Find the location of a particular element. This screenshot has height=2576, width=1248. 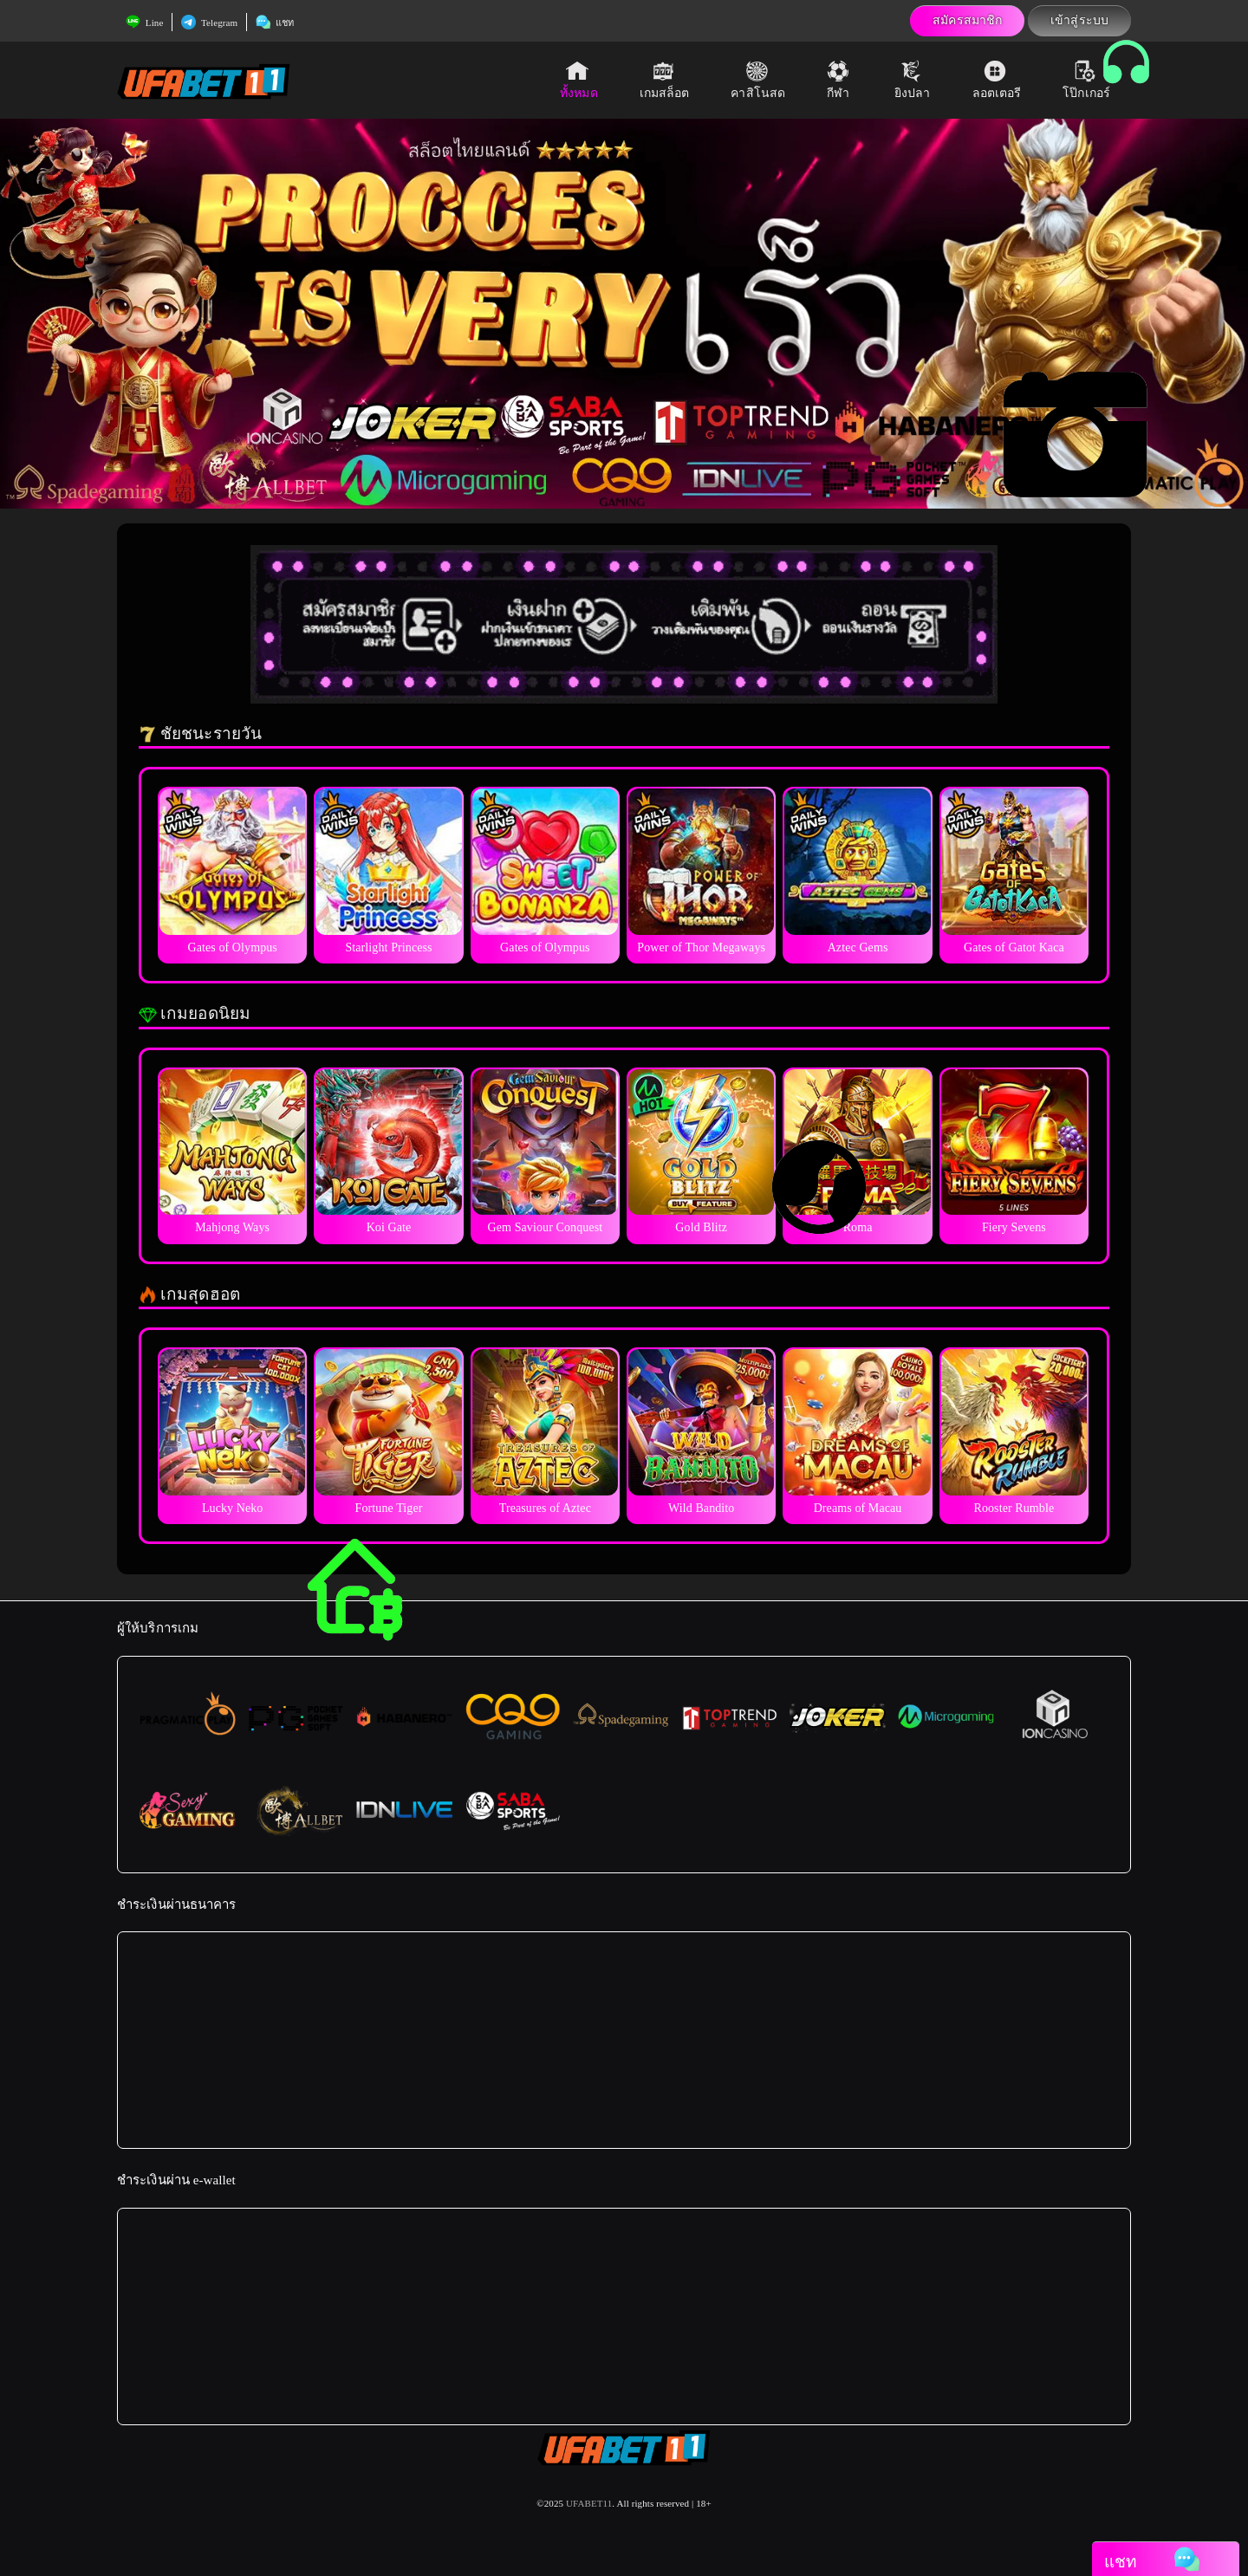

access bitcoin wallet or crypto home dashboard is located at coordinates (354, 1586).